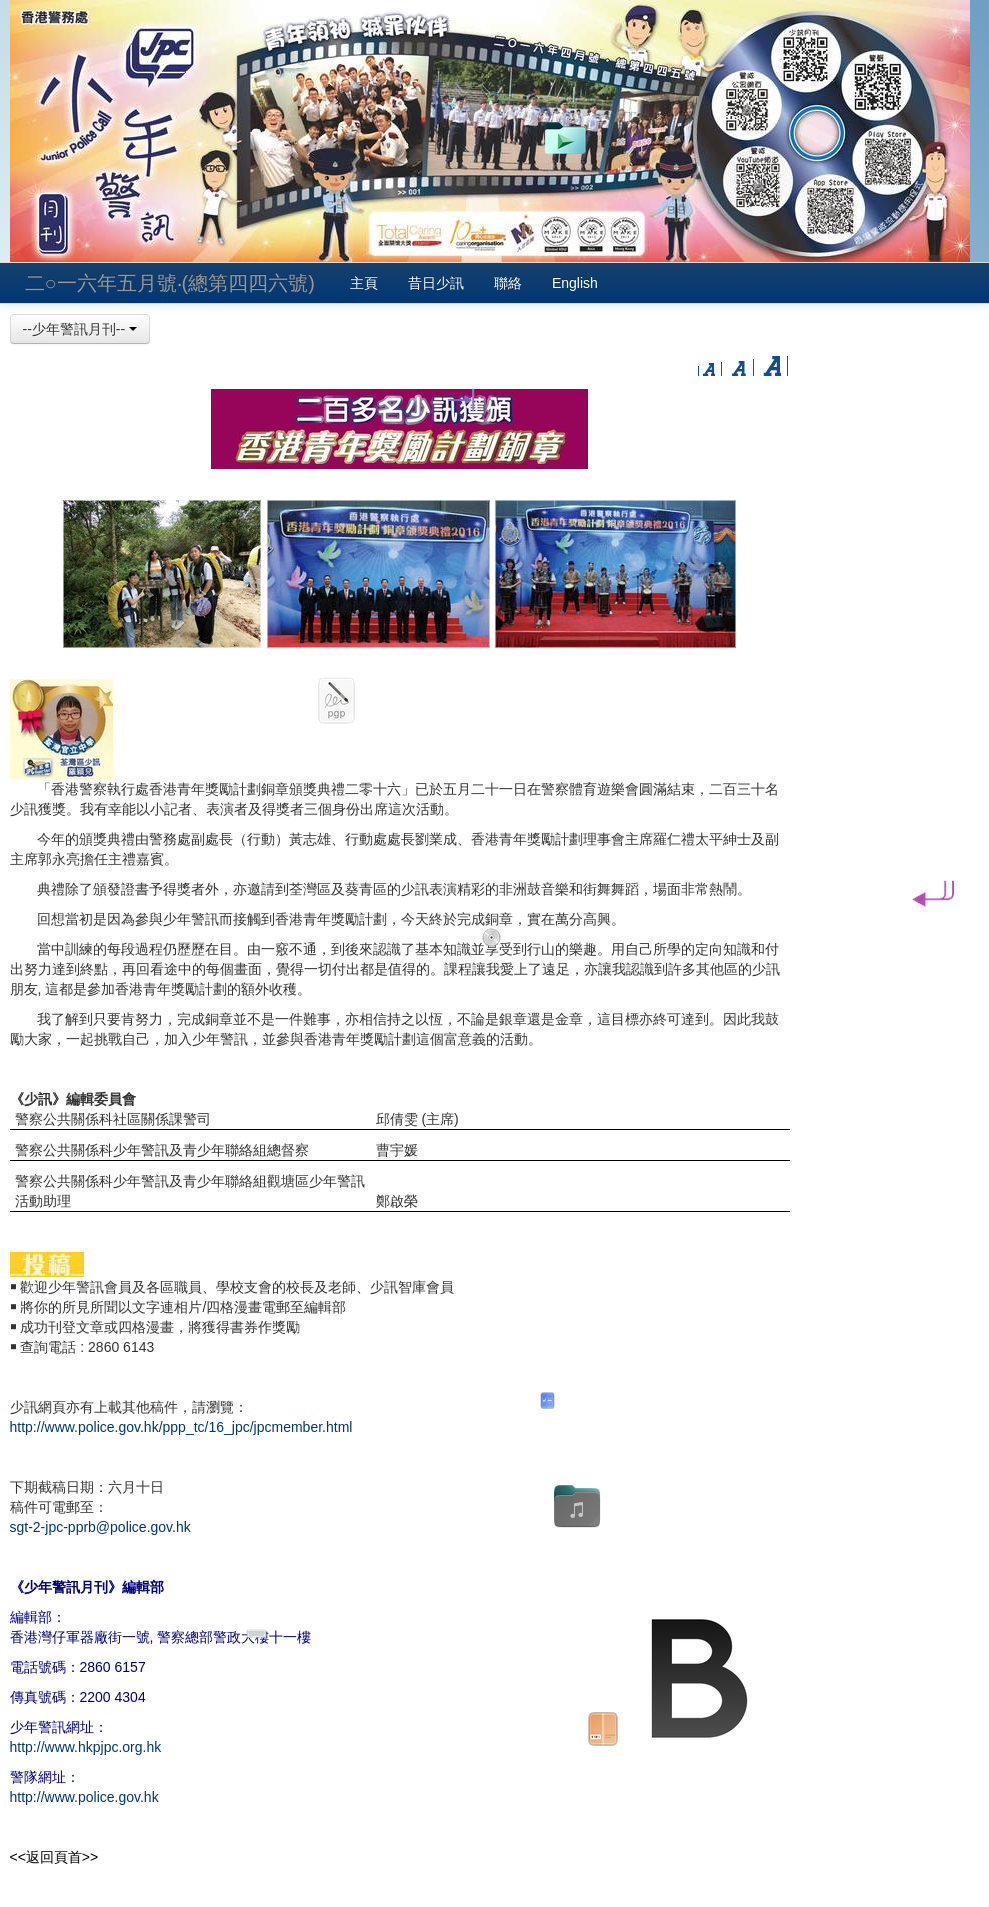  Describe the element at coordinates (565, 139) in the screenshot. I see `open internet download manager folder` at that location.